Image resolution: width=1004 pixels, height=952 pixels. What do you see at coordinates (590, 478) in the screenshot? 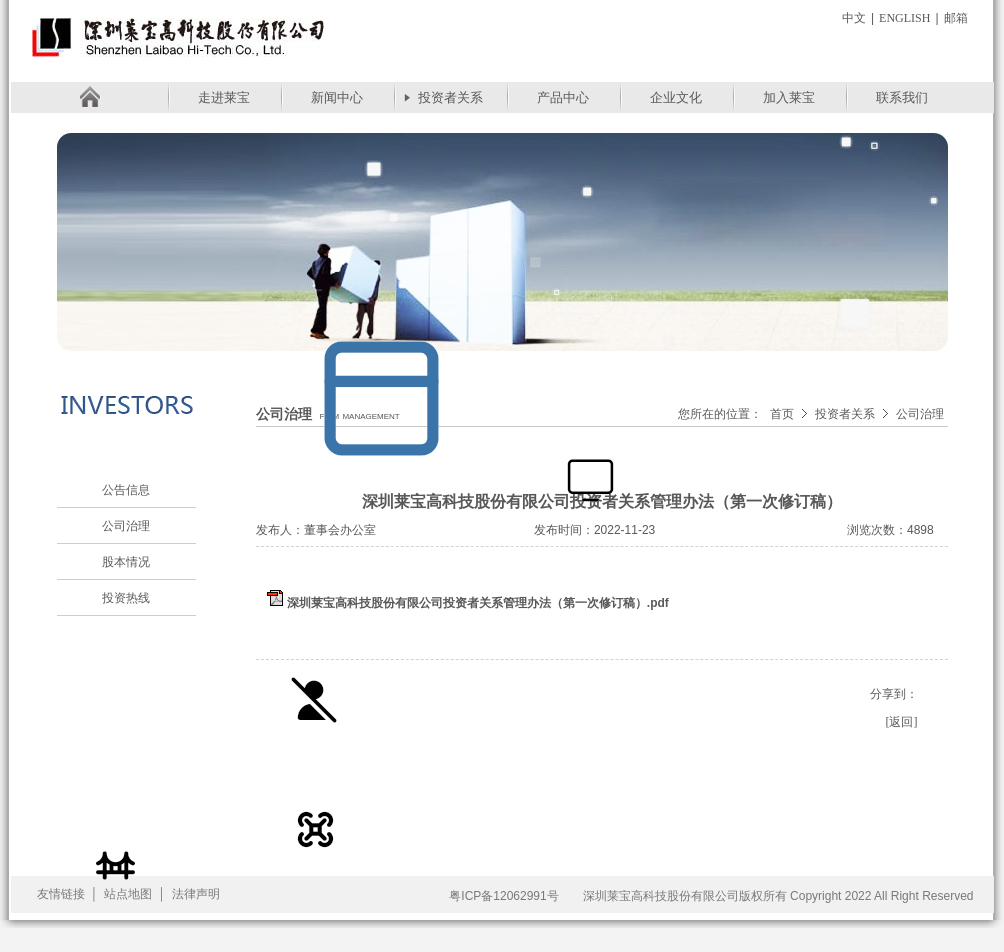
I see `view display settings` at bounding box center [590, 478].